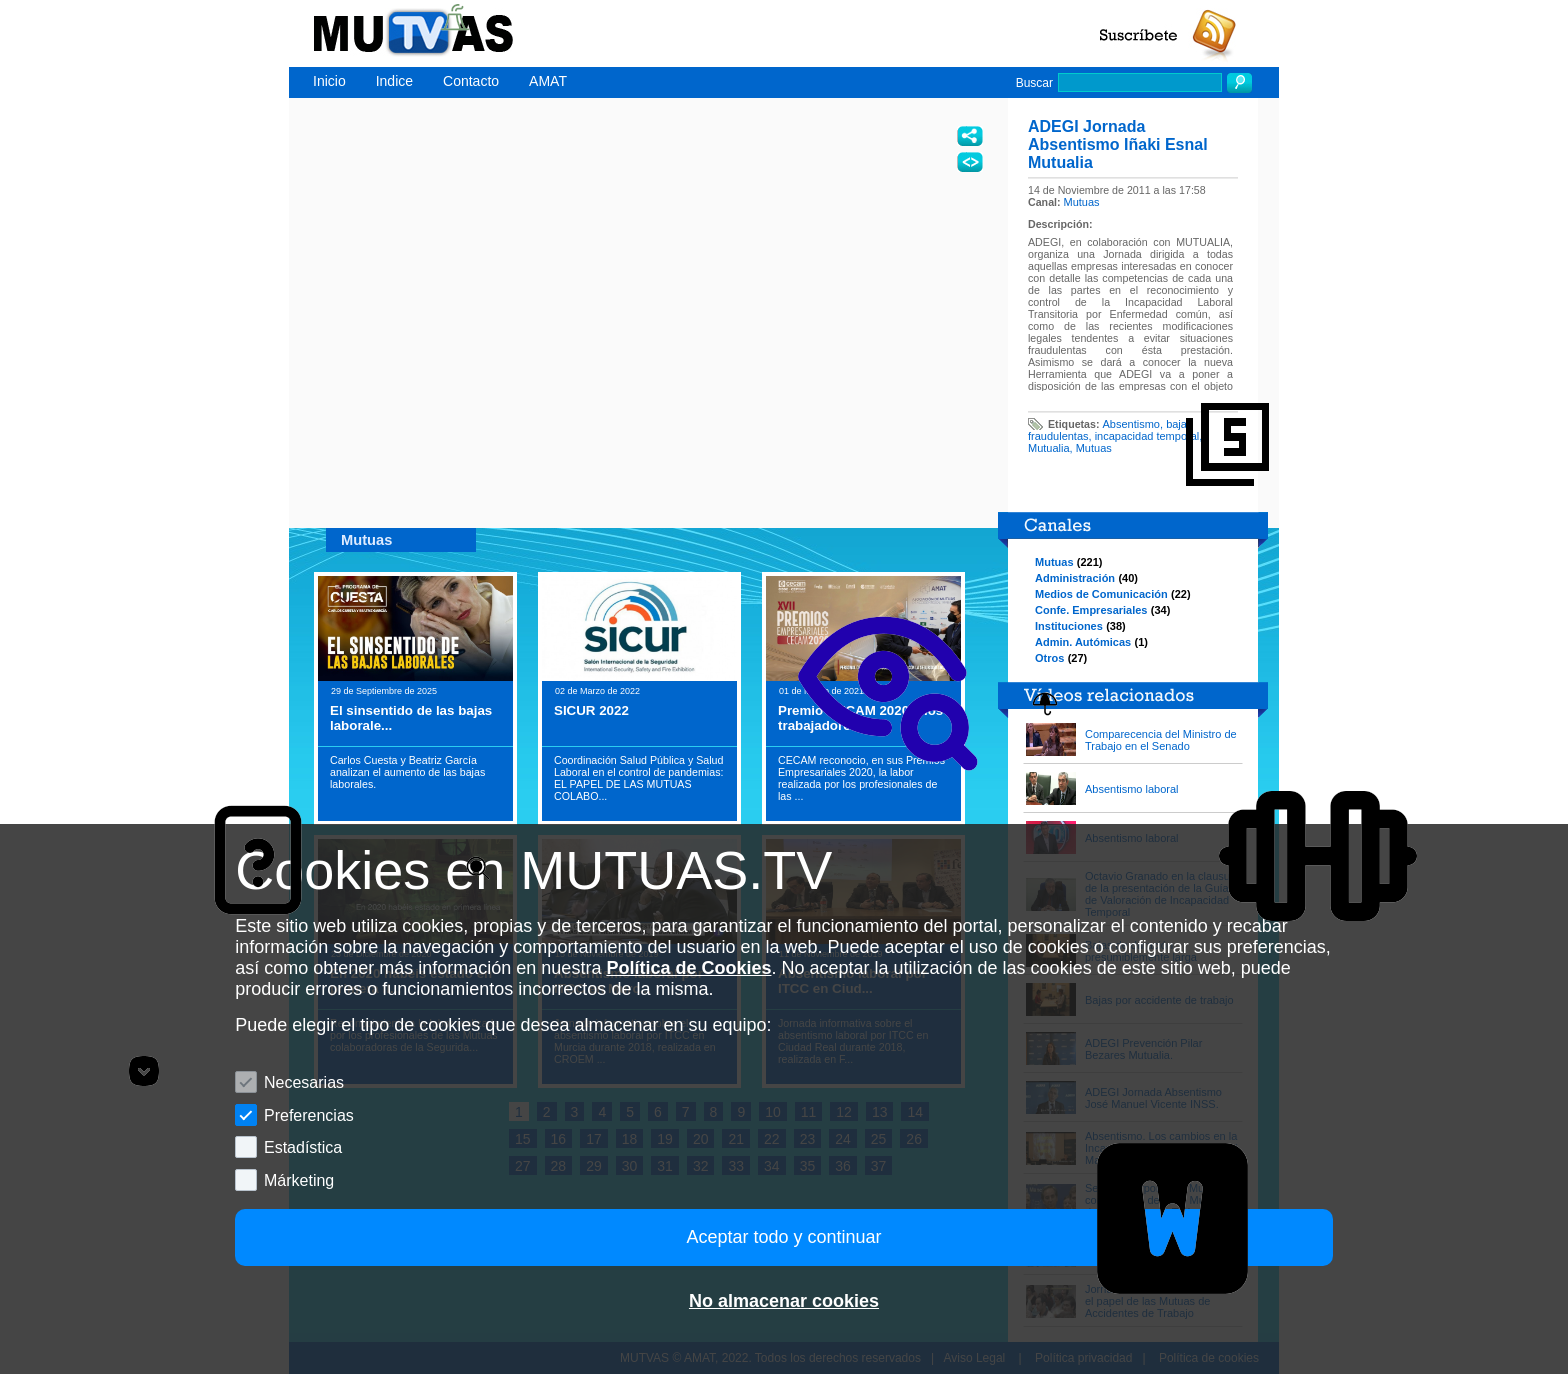 This screenshot has width=1568, height=1374. What do you see at coordinates (1318, 856) in the screenshot?
I see `access workout or fitness features` at bounding box center [1318, 856].